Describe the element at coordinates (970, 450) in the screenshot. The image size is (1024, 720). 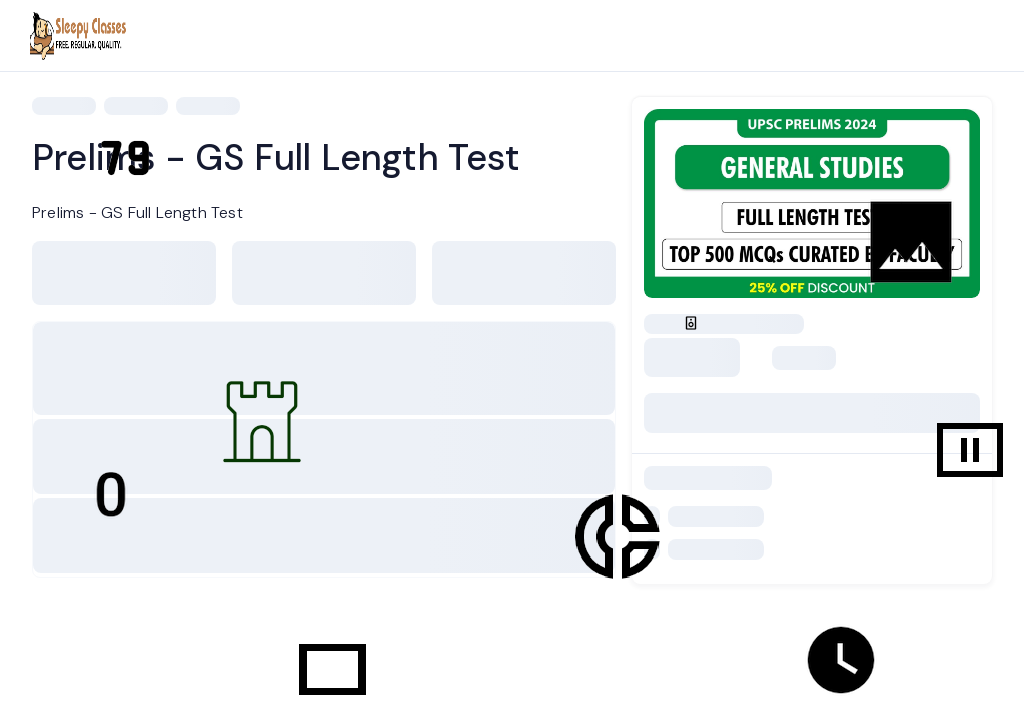
I see `pause a presentation or slideshow` at that location.